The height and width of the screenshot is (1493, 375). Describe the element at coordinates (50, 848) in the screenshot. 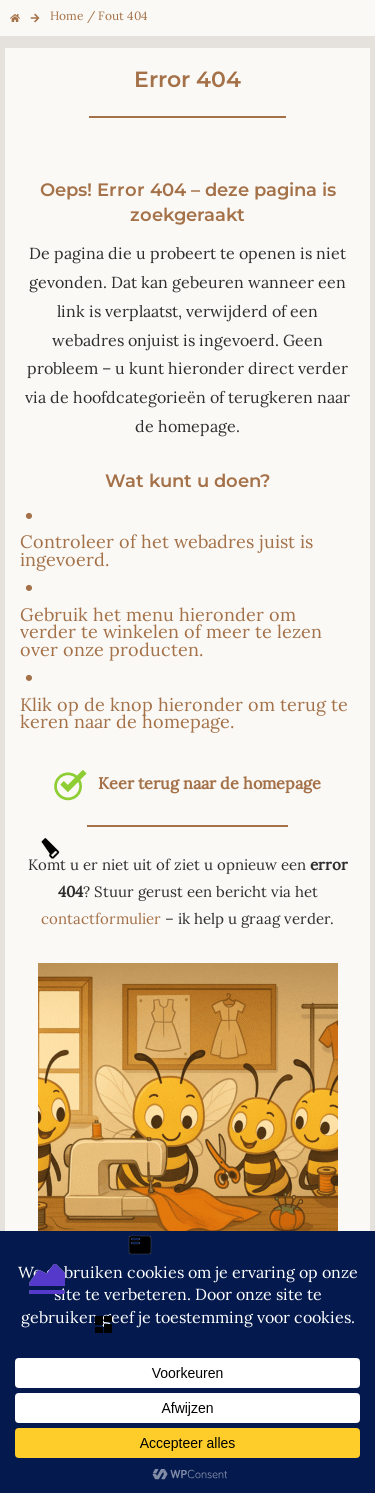

I see `find carpentry or woodworking services` at that location.